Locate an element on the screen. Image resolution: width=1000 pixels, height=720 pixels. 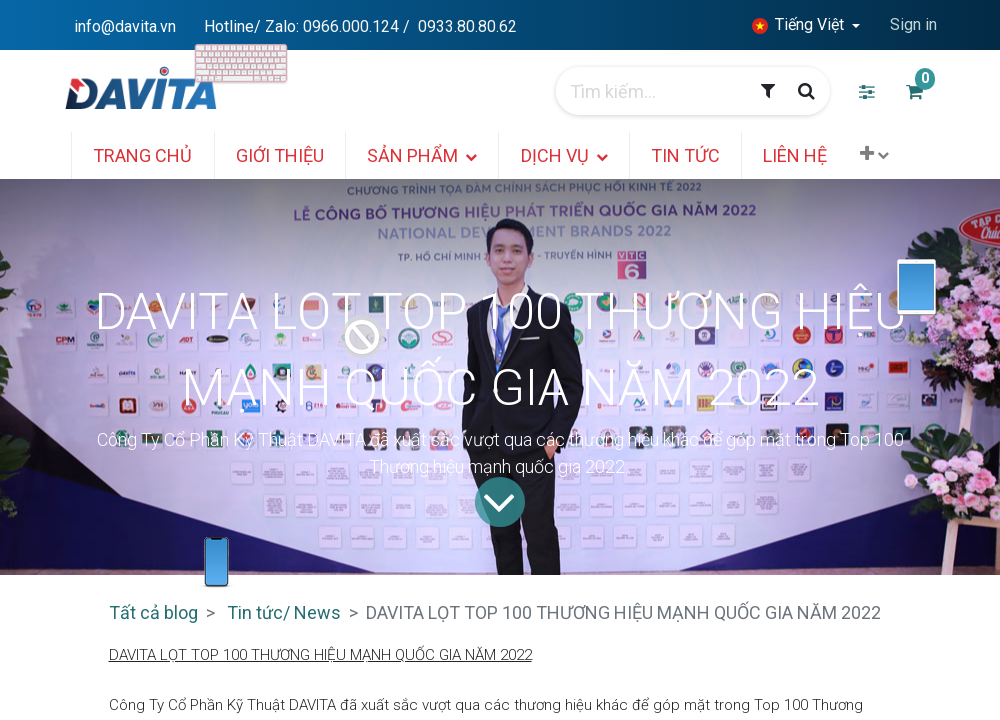
iPad device icon for system identification is located at coordinates (916, 287).